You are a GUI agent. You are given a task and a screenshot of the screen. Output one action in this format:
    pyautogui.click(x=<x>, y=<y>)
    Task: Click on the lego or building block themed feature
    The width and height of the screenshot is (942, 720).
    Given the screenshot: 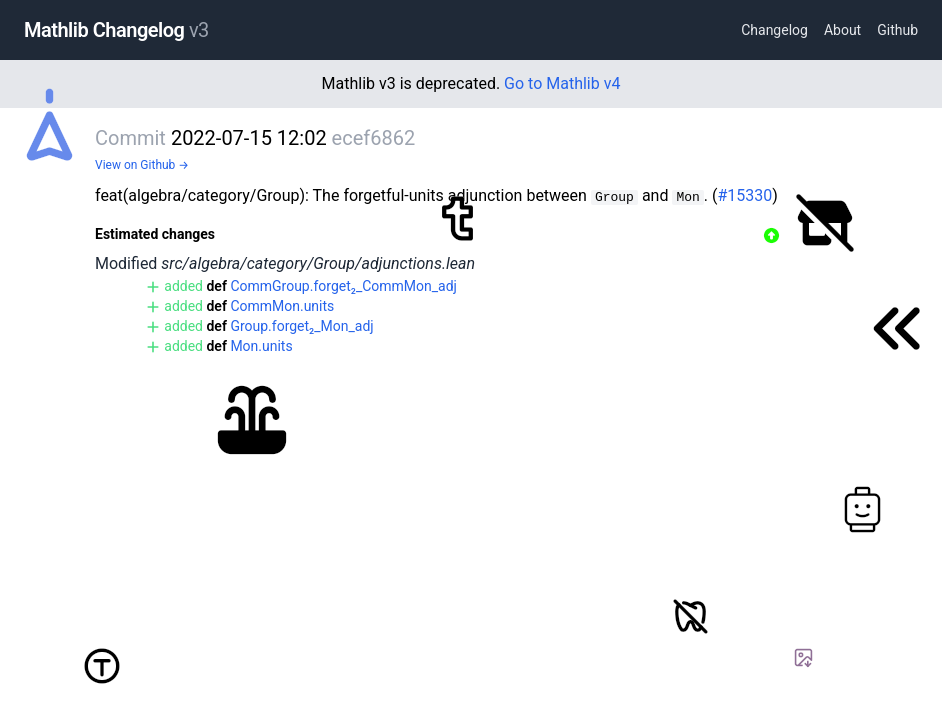 What is the action you would take?
    pyautogui.click(x=862, y=509)
    